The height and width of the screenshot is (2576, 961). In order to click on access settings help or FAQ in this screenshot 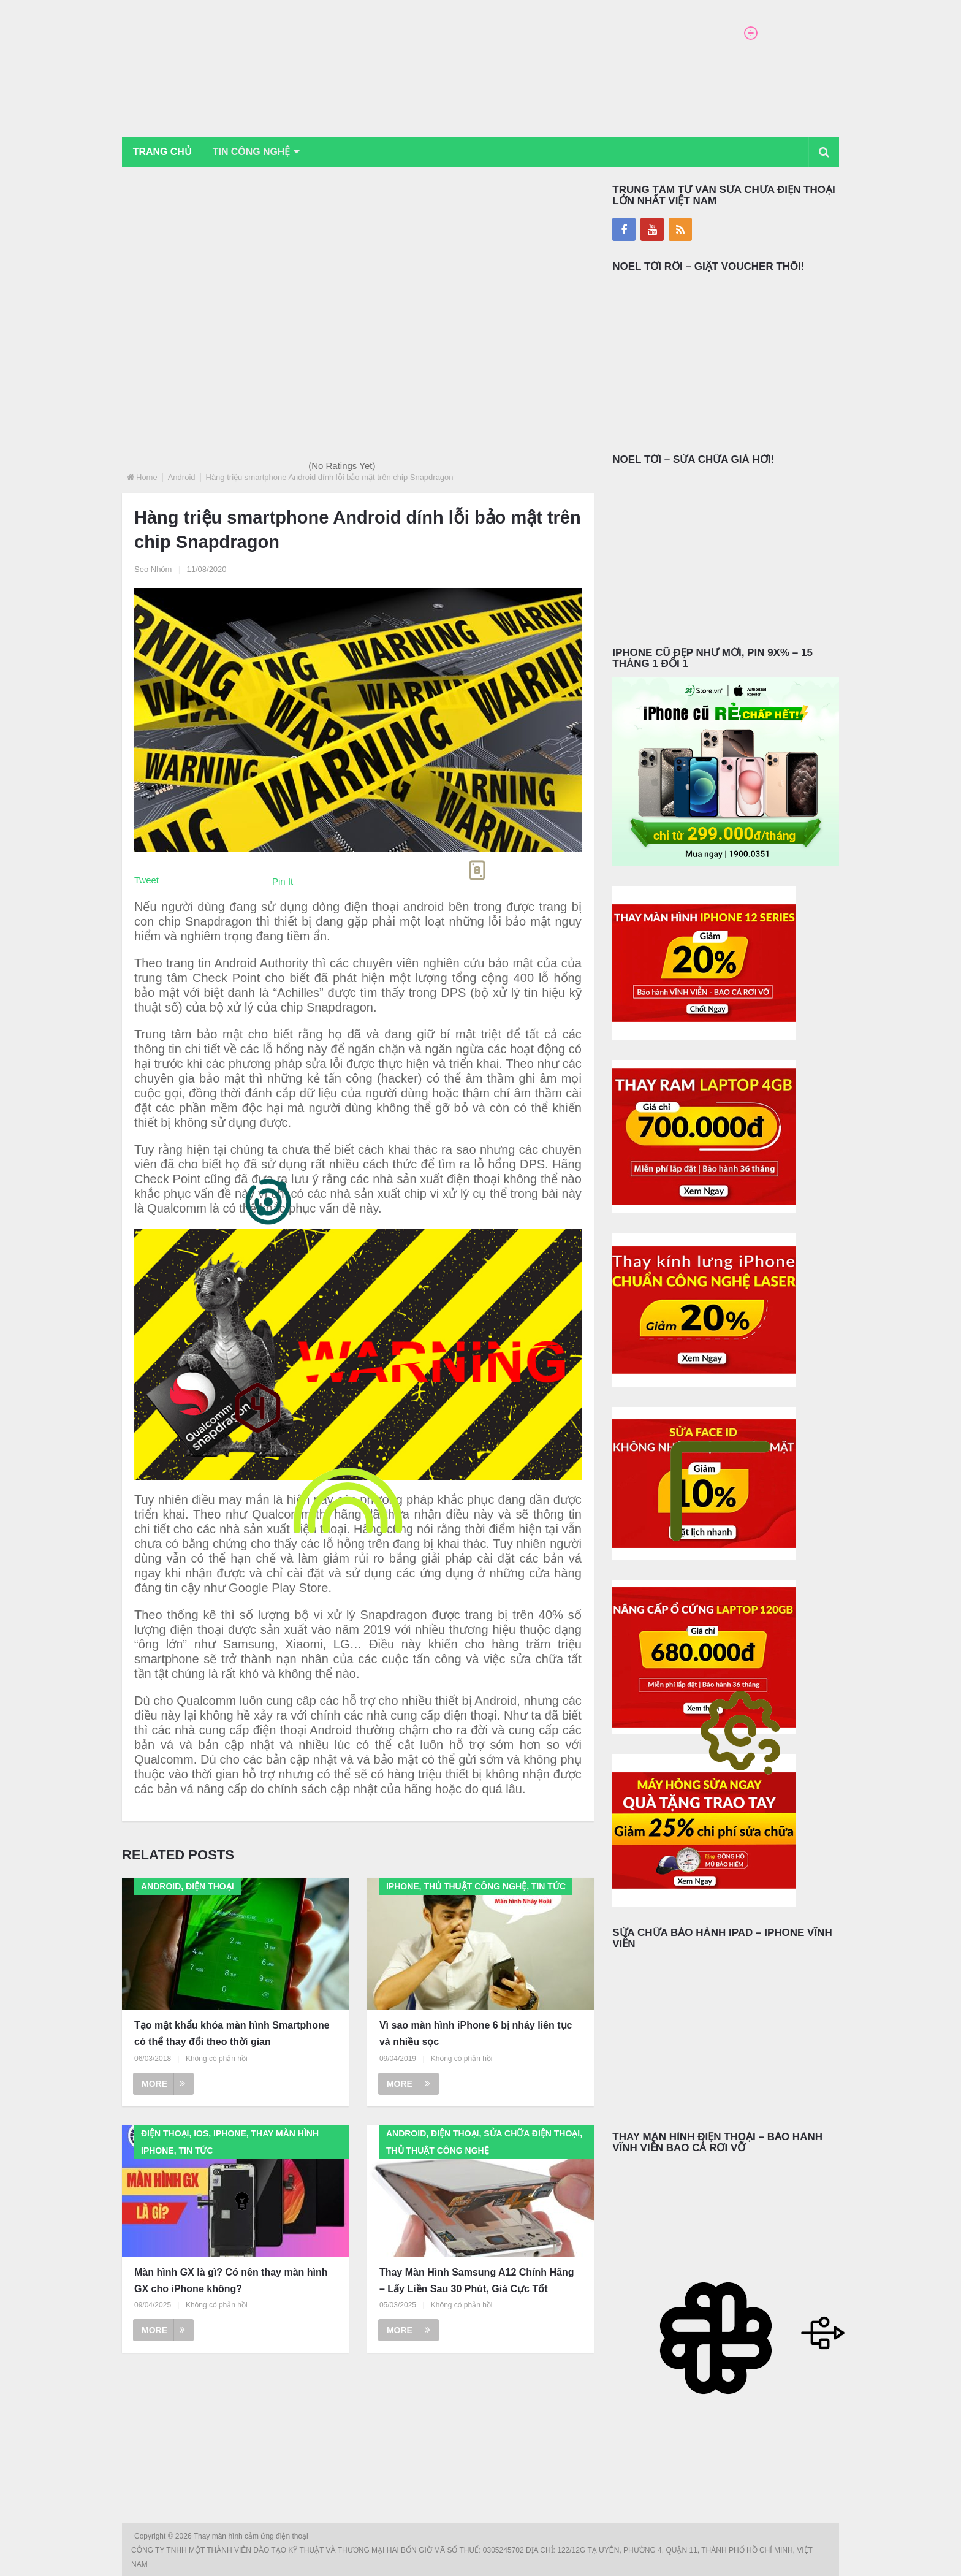, I will do `click(740, 1731)`.